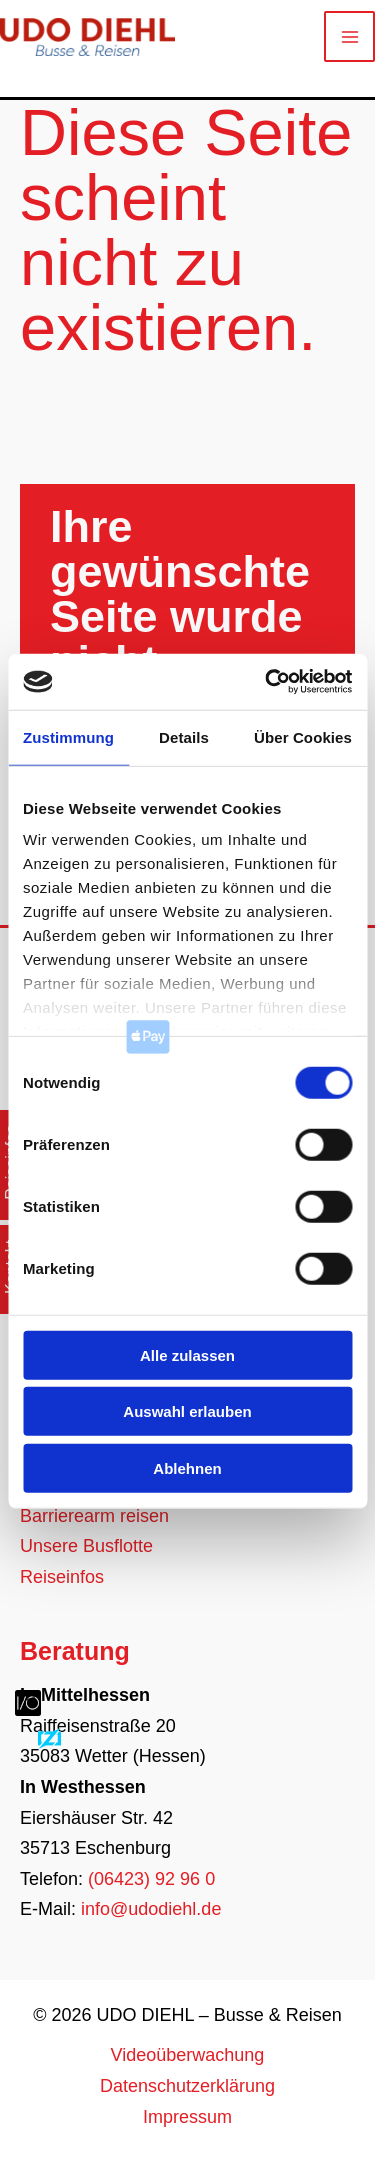 The image size is (375, 2162). Describe the element at coordinates (49, 1738) in the screenshot. I see `zig programming language logo` at that location.